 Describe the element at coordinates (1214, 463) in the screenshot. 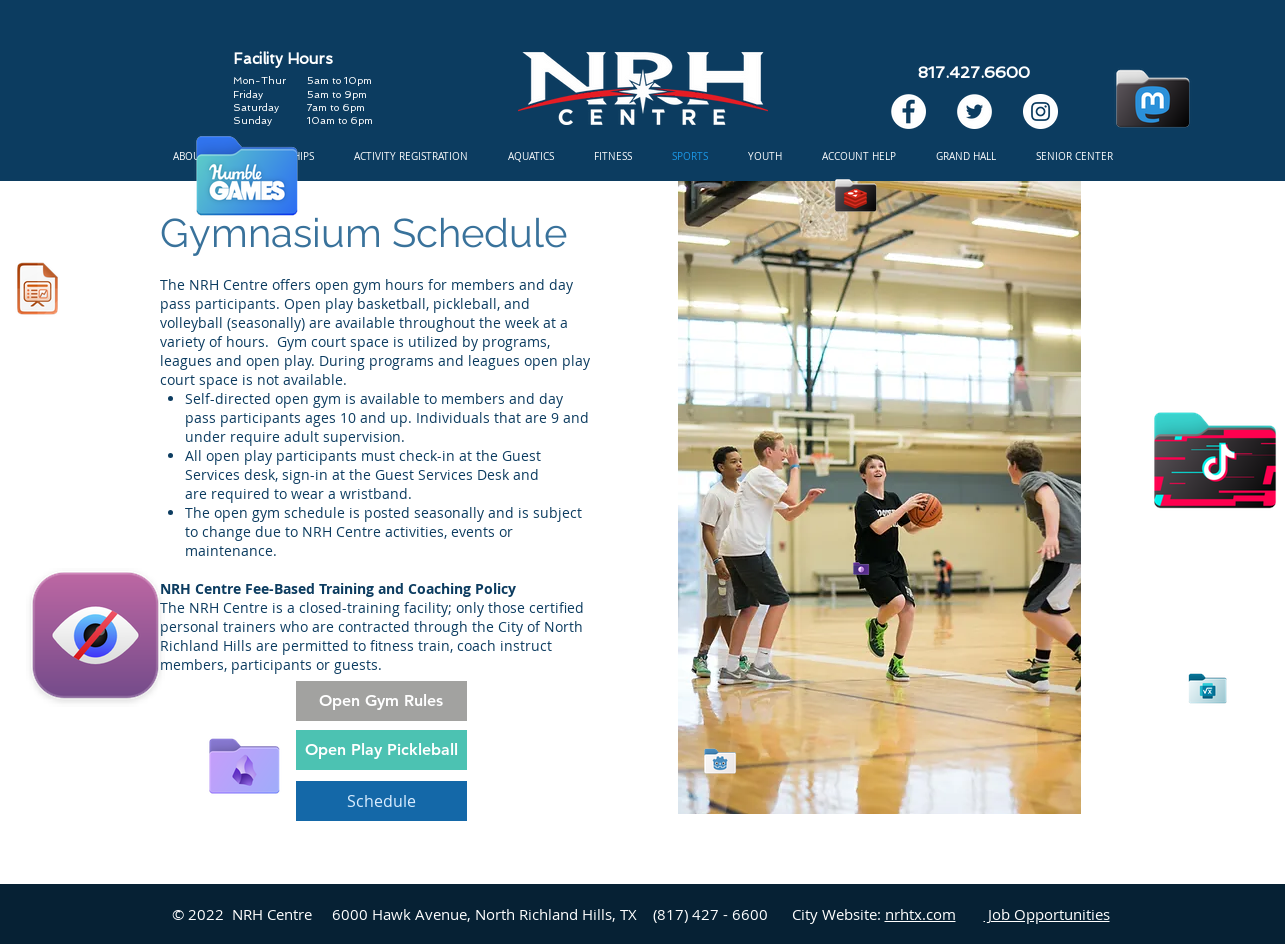

I see `open folder containing TikTok downloads or saved videos` at that location.